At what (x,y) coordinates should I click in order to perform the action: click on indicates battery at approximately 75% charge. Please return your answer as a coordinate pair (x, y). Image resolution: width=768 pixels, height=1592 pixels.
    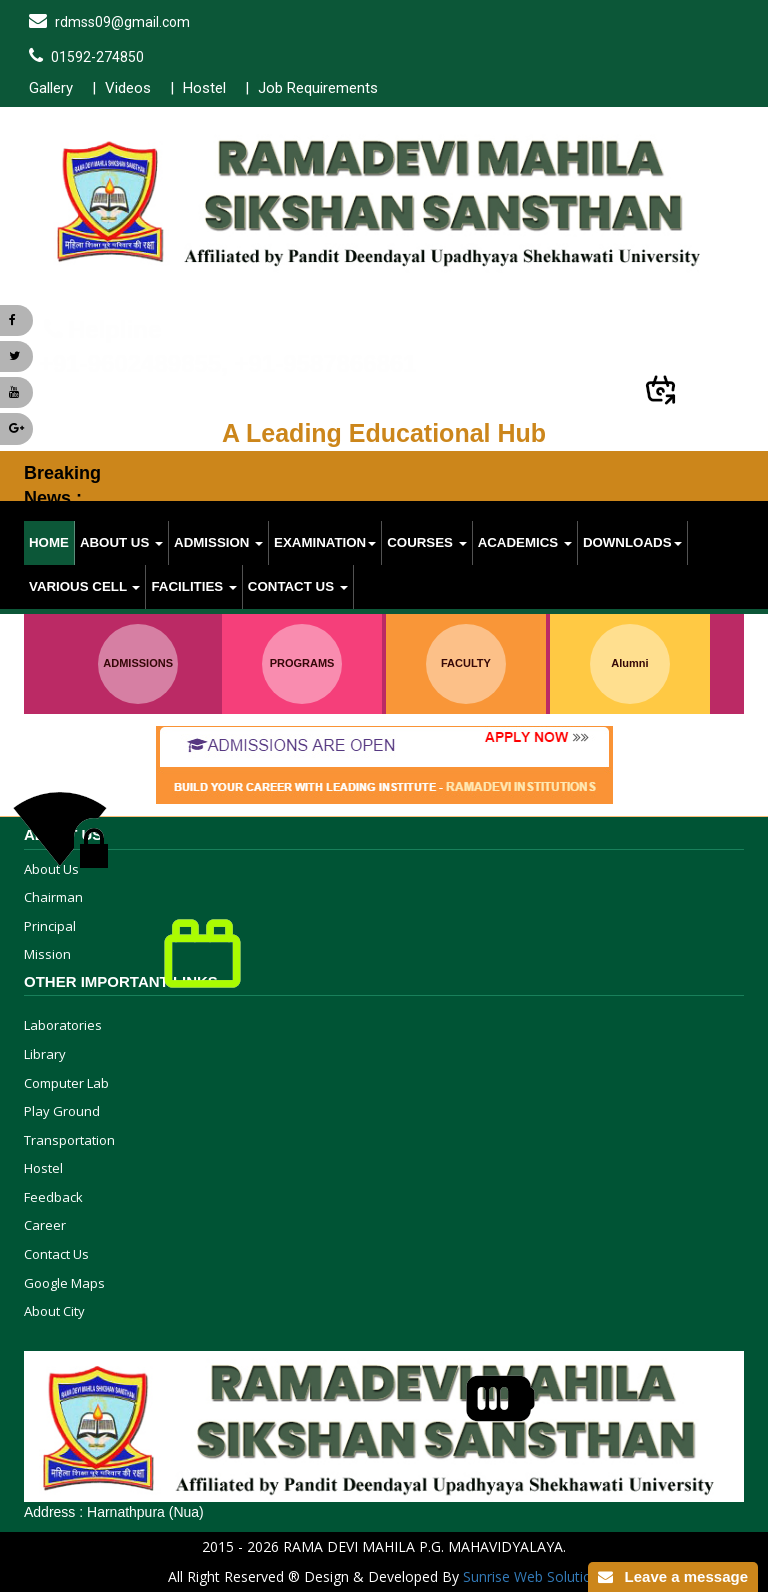
    Looking at the image, I should click on (500, 1398).